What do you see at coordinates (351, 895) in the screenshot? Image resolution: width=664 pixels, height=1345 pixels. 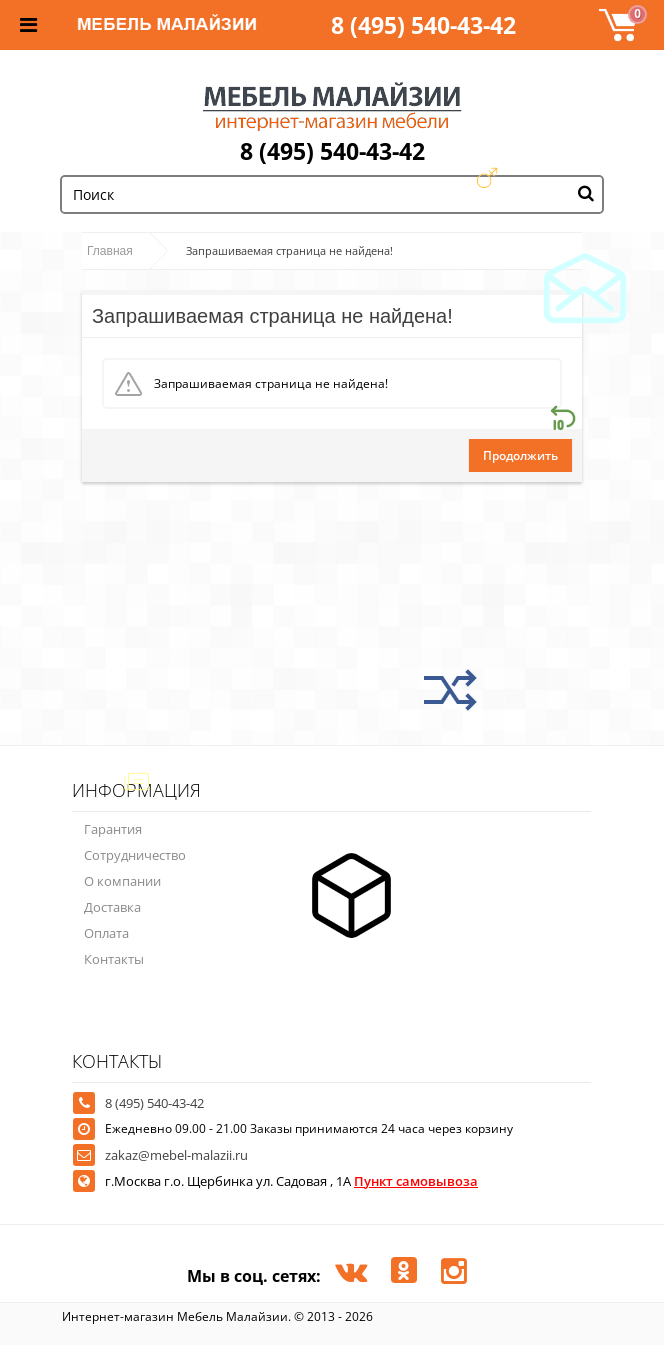 I see `view 3D model or object` at bounding box center [351, 895].